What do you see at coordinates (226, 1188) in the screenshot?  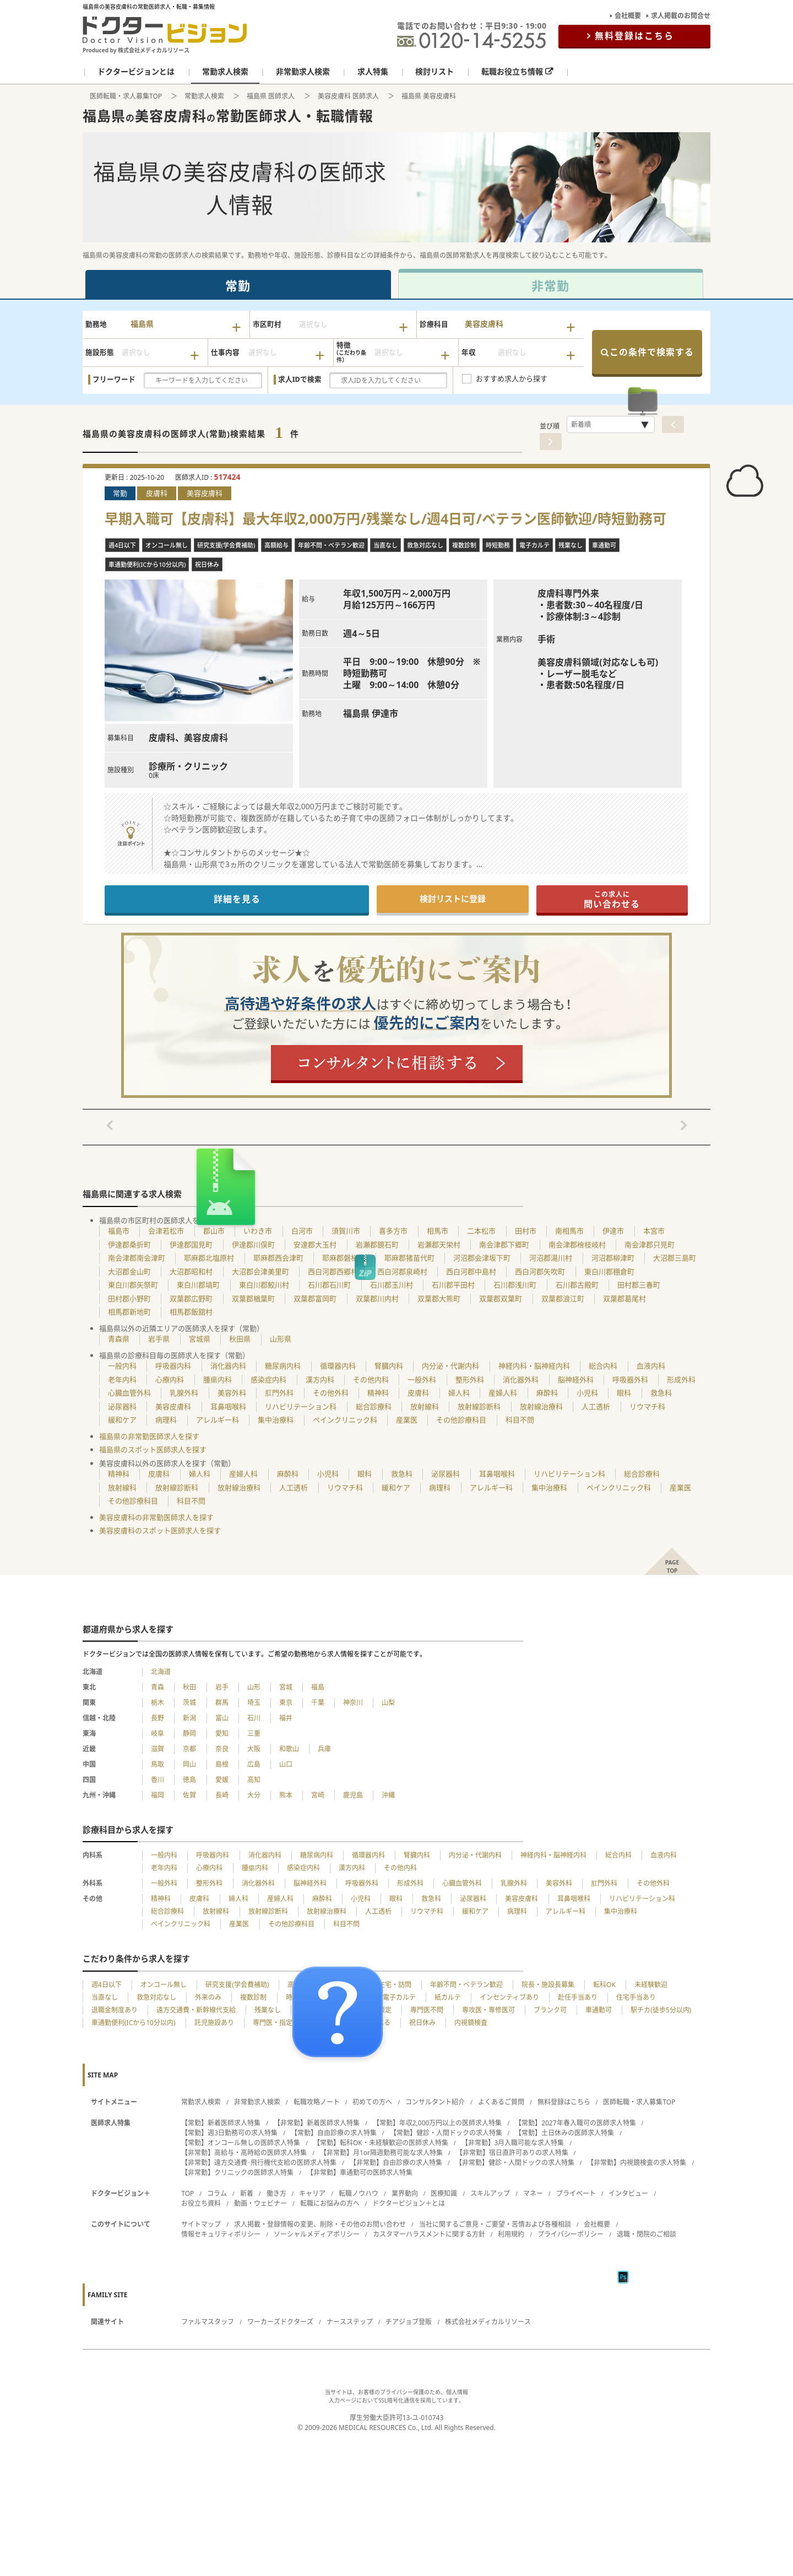 I see `android application package file (APK)` at bounding box center [226, 1188].